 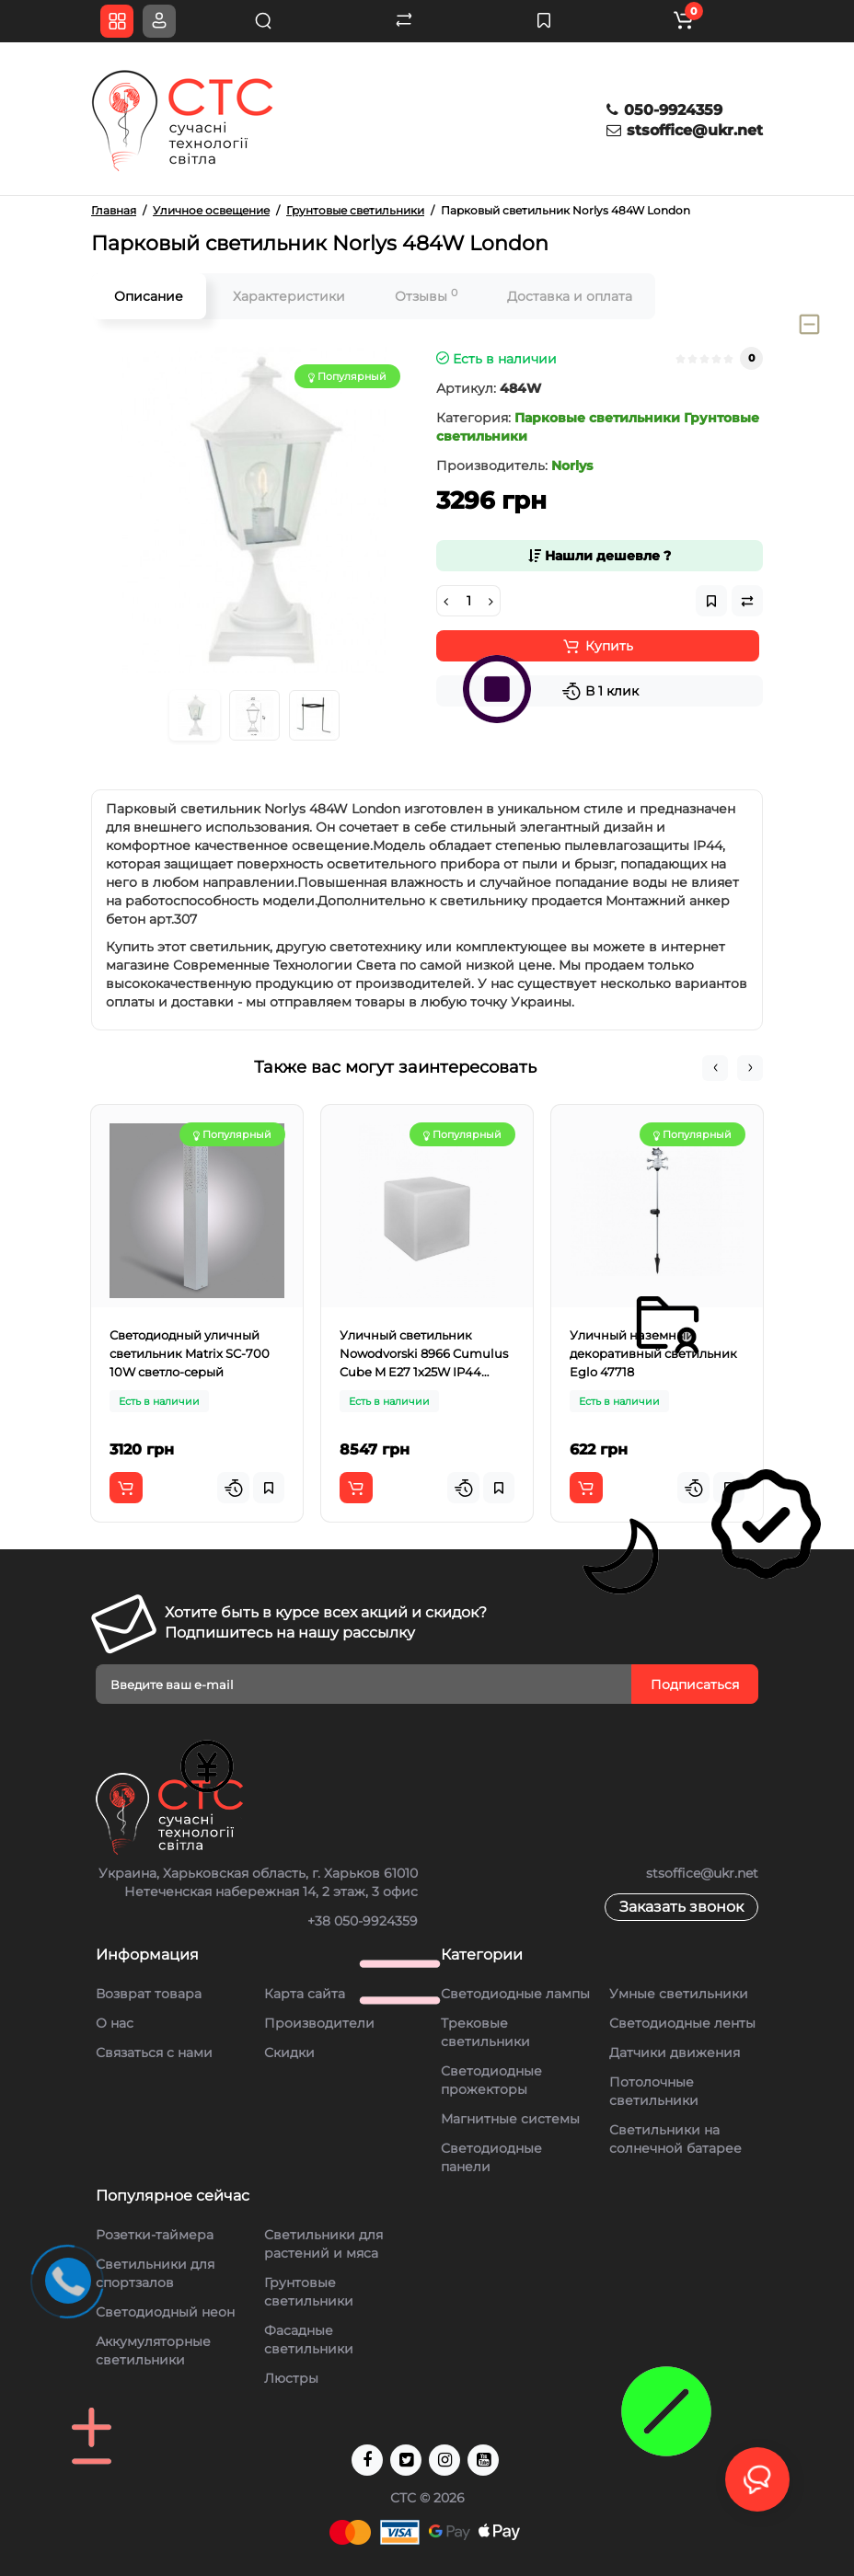 I want to click on open navigation menu, so click(x=399, y=1982).